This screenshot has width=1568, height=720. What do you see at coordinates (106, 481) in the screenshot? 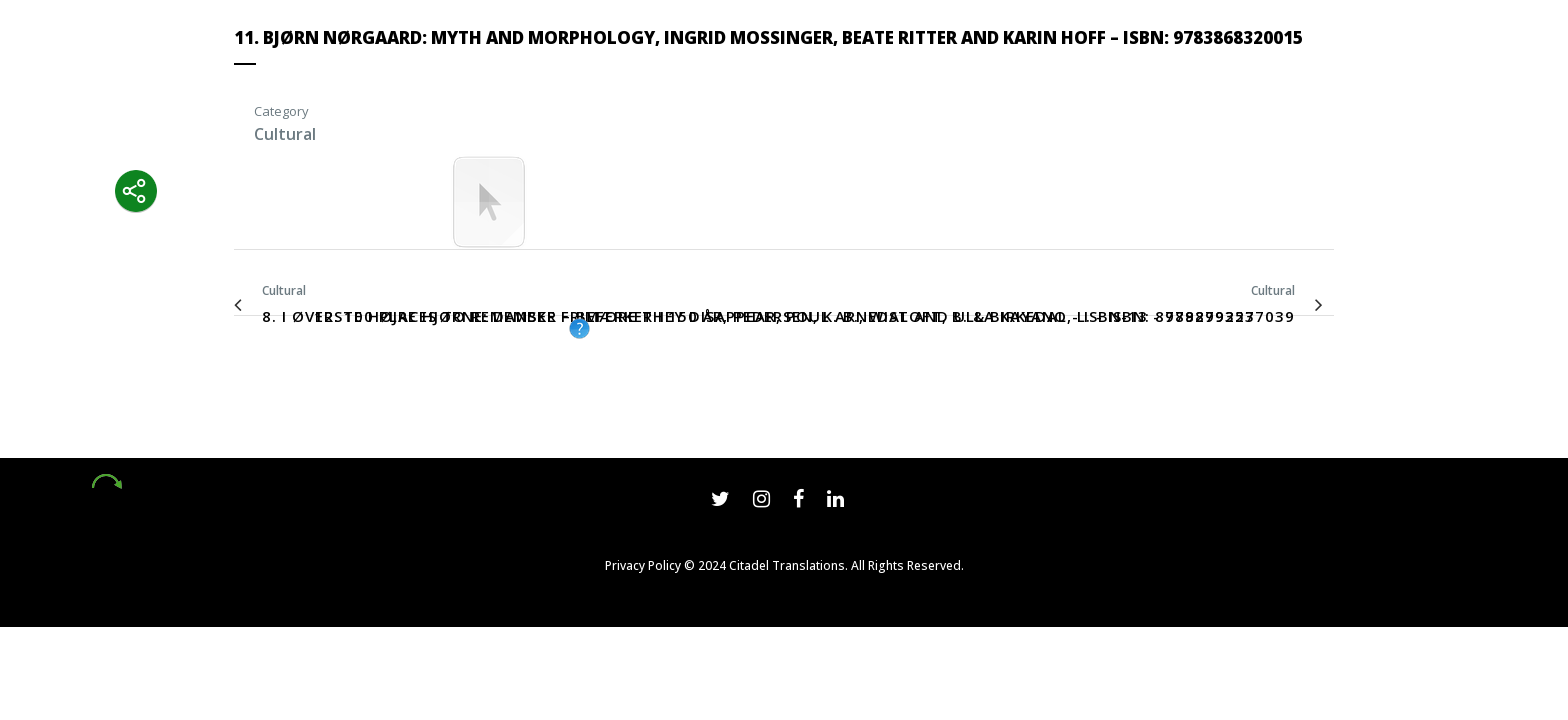
I see `redo the last undone action` at bounding box center [106, 481].